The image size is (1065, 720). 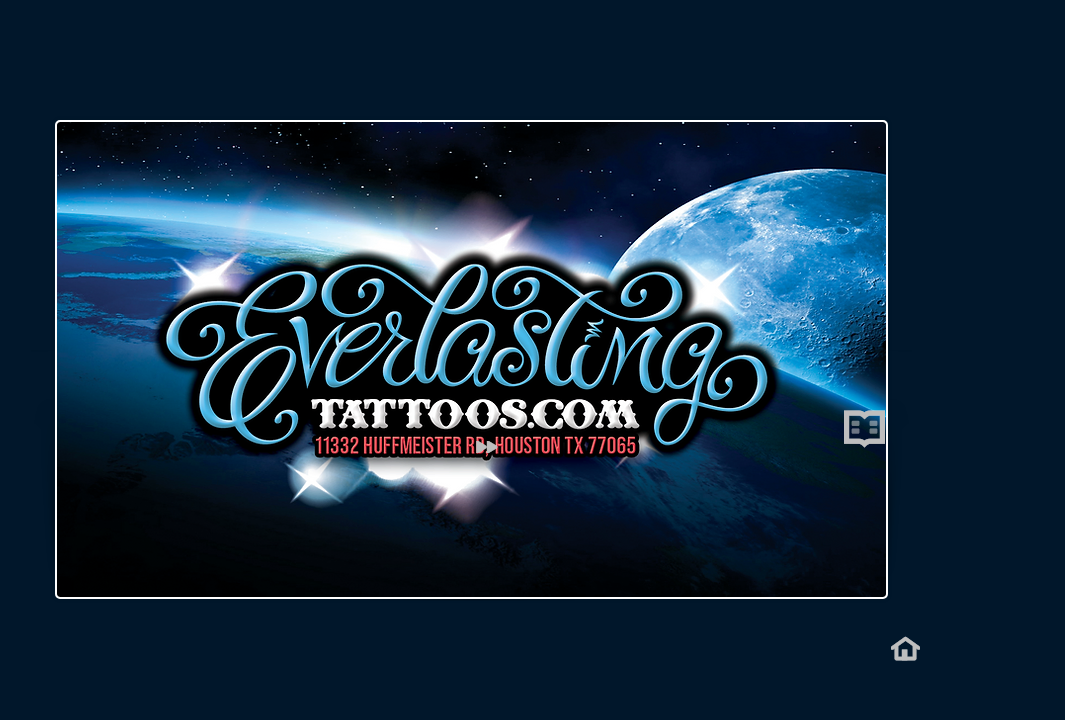 What do you see at coordinates (864, 428) in the screenshot?
I see `switch to dual-page or side-by-side view` at bounding box center [864, 428].